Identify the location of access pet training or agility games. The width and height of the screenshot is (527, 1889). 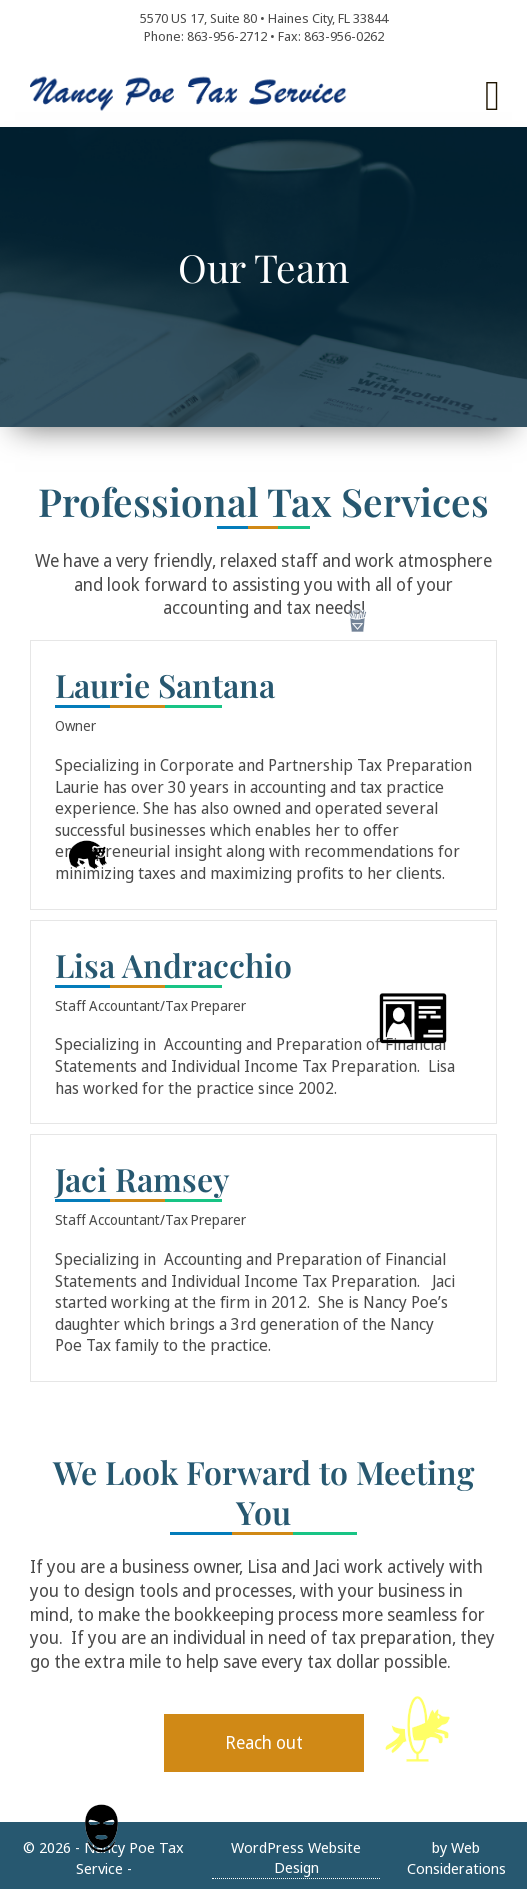
(417, 1728).